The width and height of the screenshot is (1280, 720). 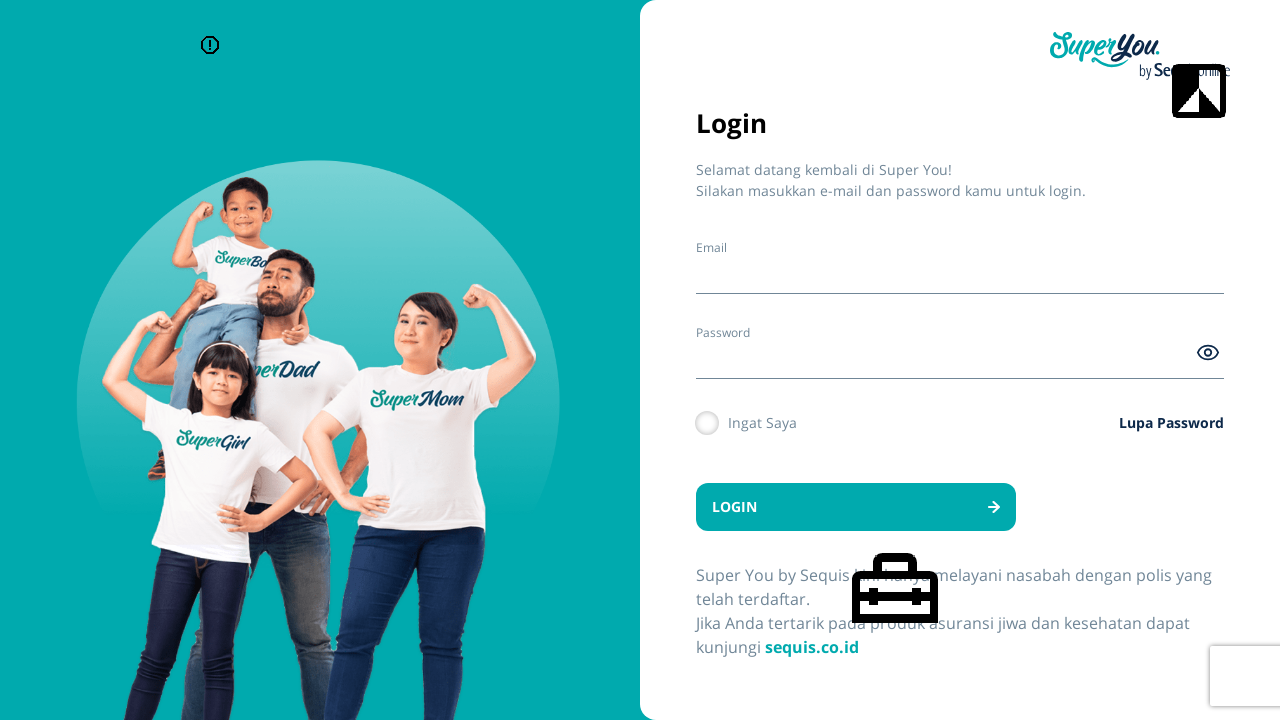 I want to click on apply black and white filter to image, so click(x=1199, y=91).